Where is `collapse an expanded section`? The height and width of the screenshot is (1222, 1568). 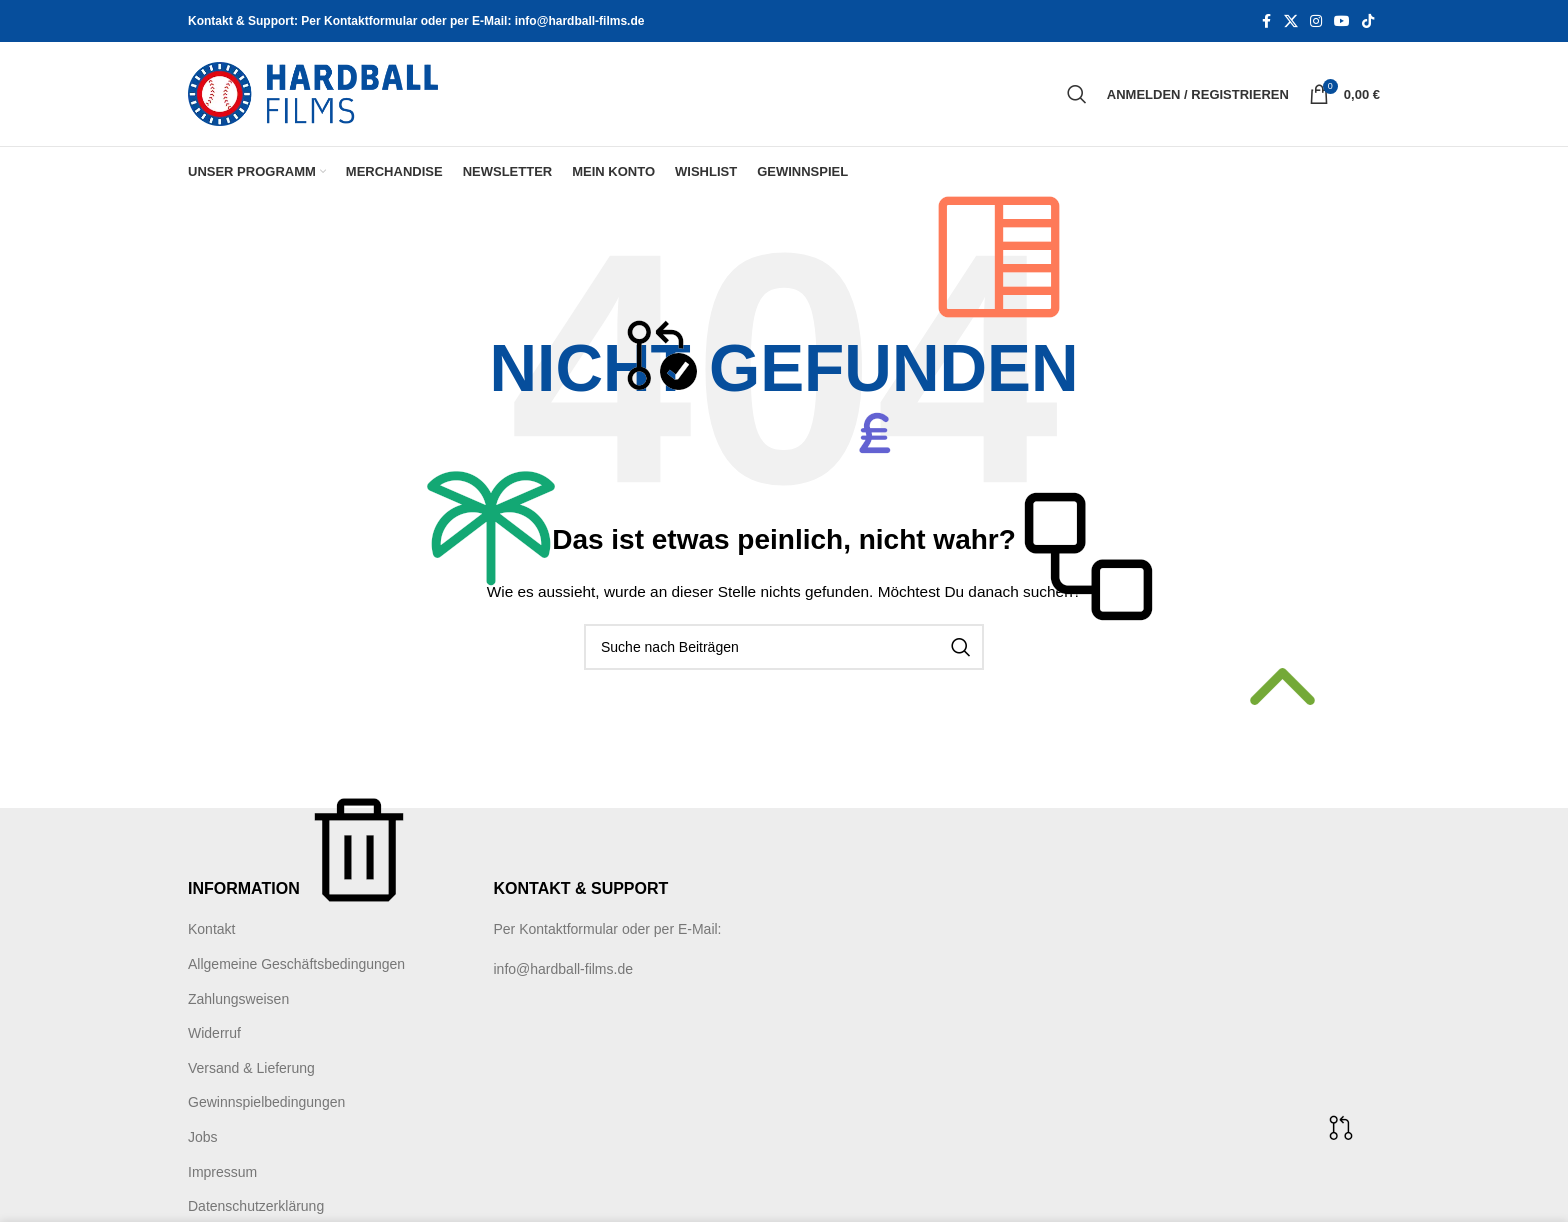 collapse an expanded section is located at coordinates (1282, 686).